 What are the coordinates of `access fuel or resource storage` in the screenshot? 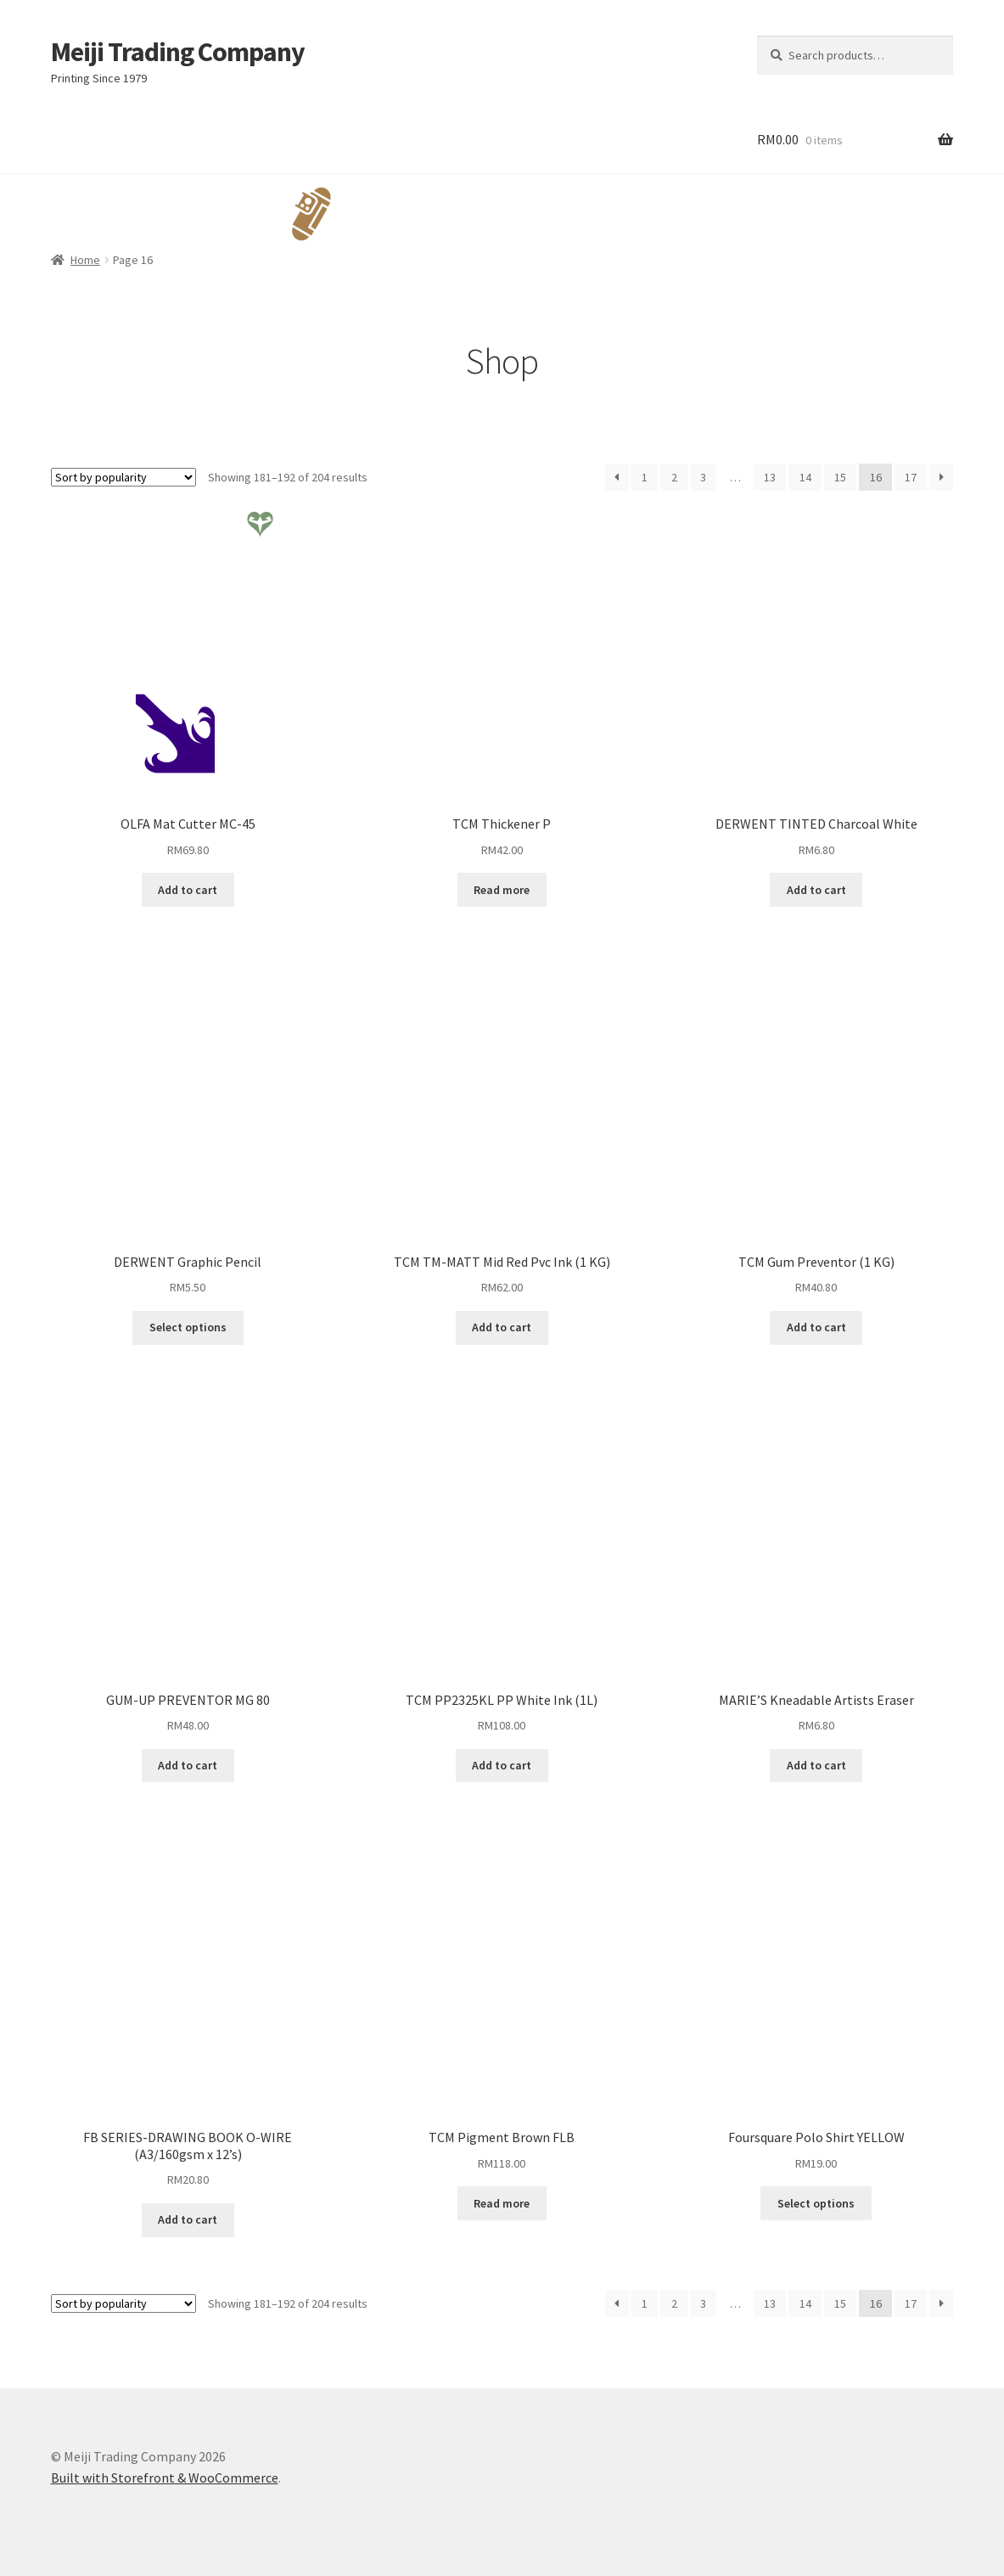 It's located at (312, 214).